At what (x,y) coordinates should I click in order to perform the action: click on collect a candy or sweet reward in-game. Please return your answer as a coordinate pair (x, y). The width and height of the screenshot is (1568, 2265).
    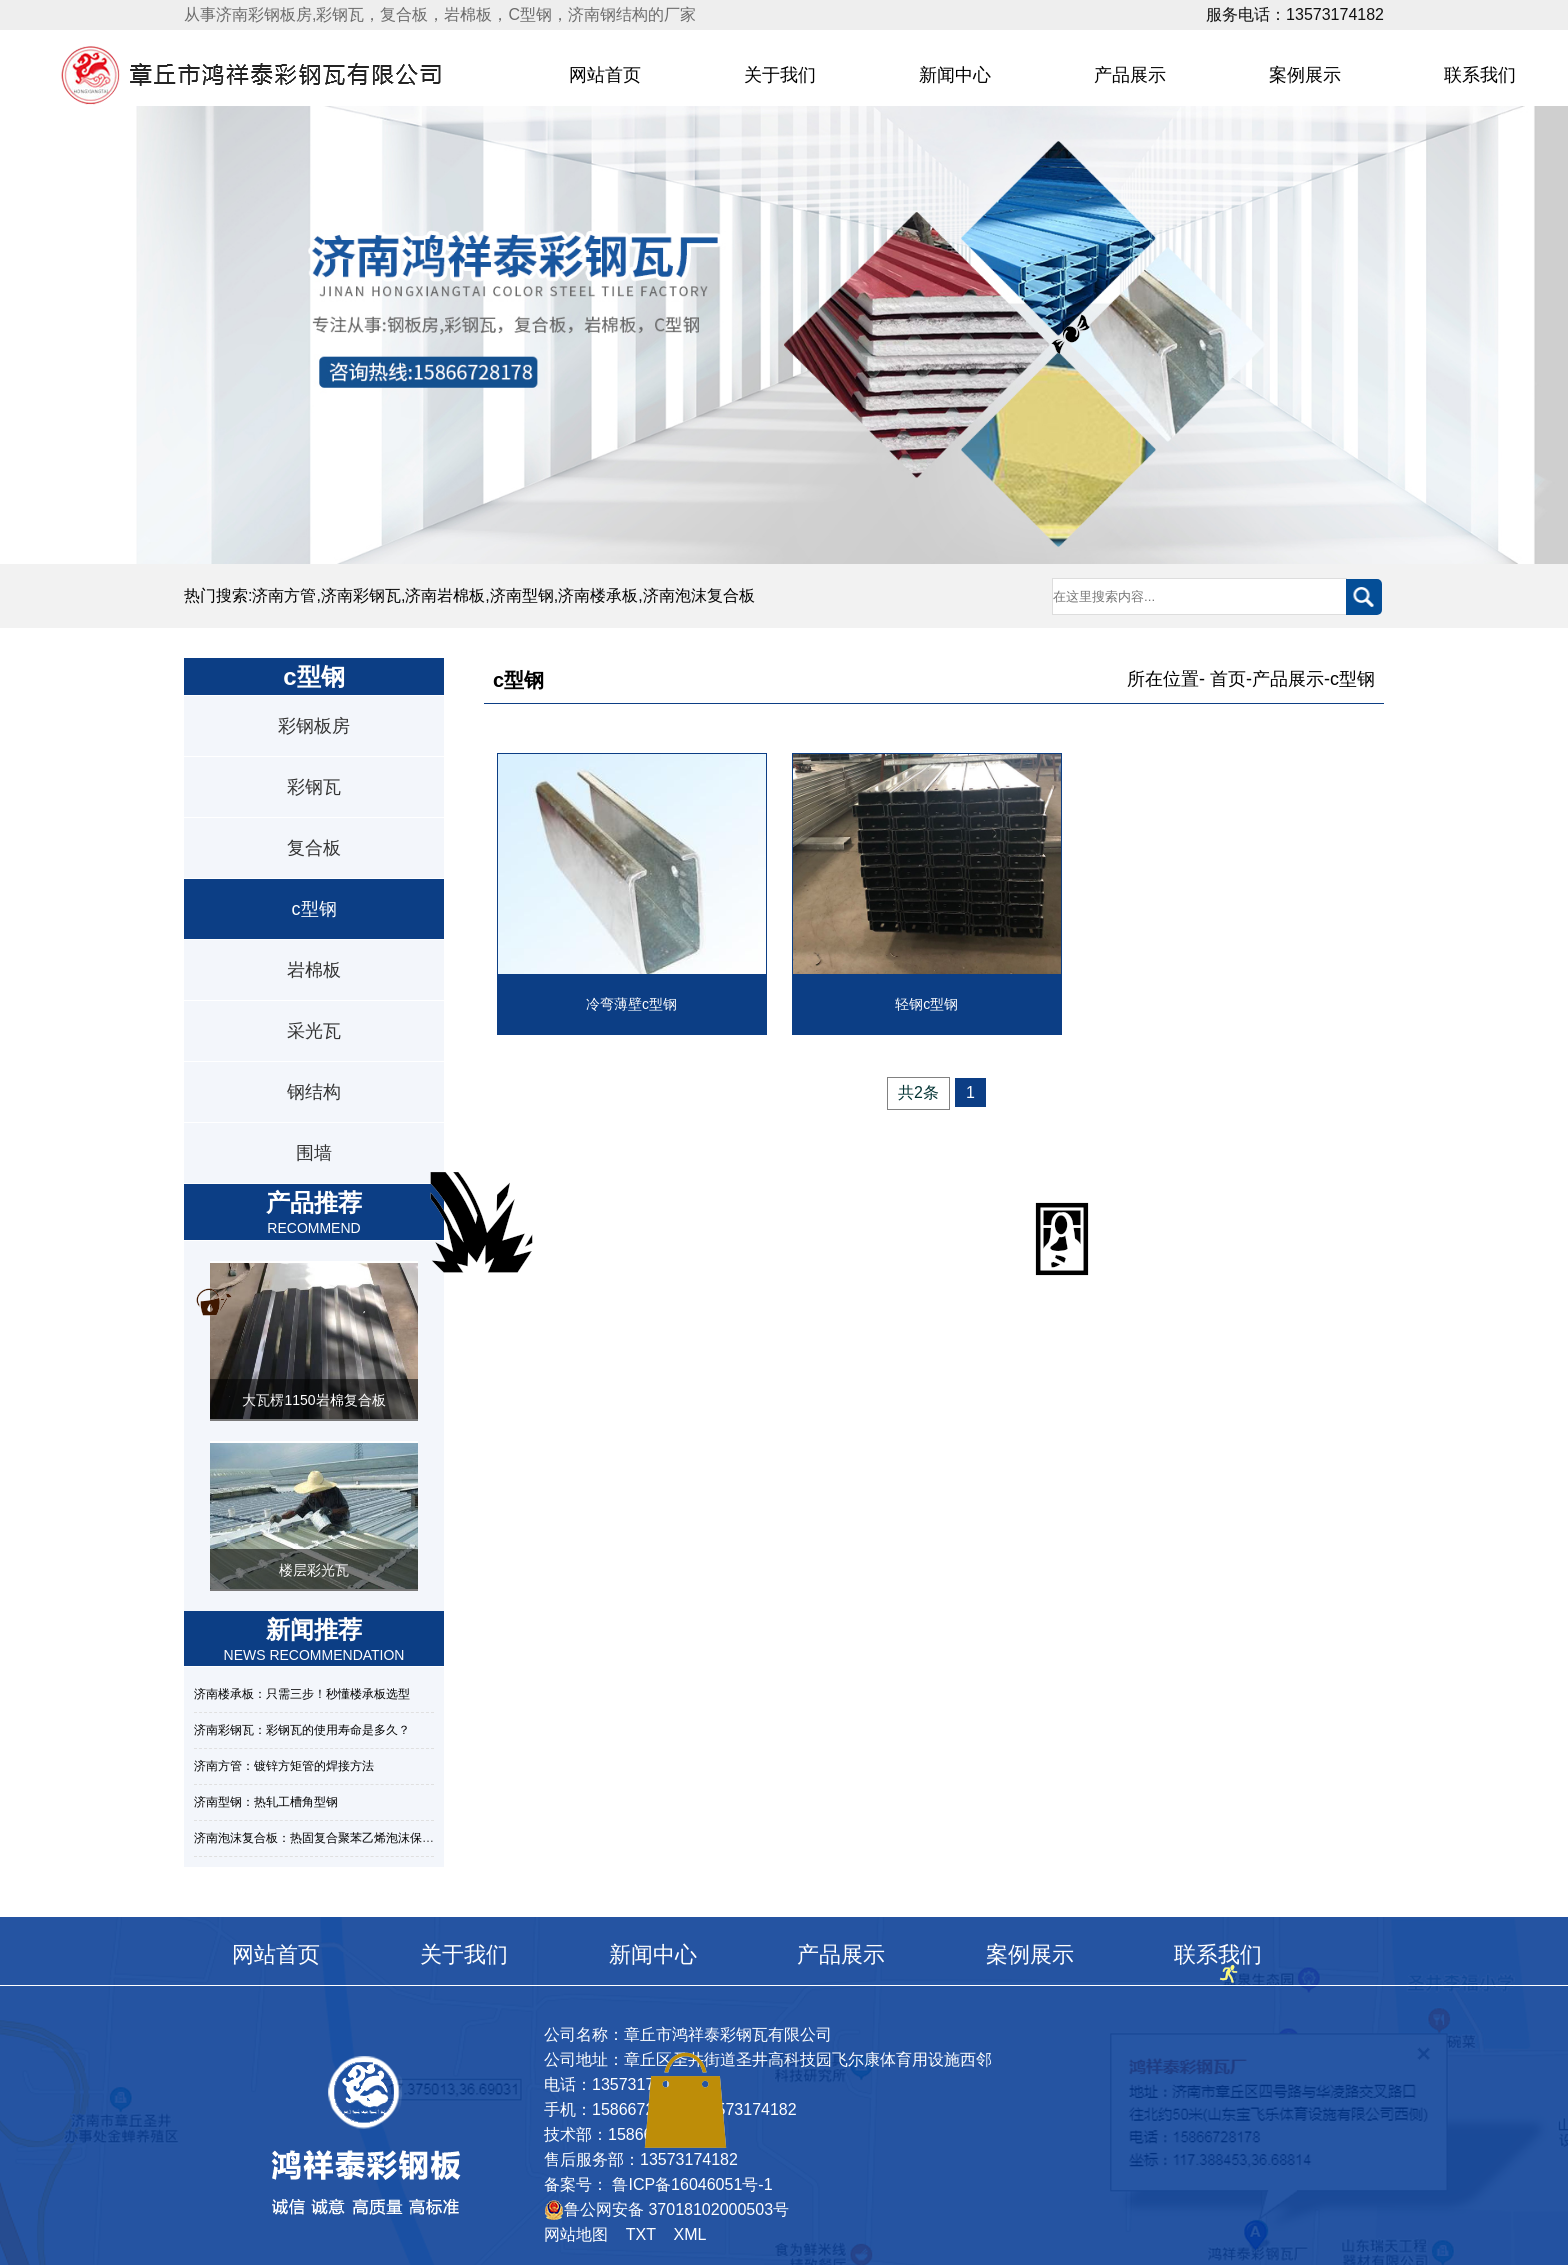
    Looking at the image, I should click on (1070, 334).